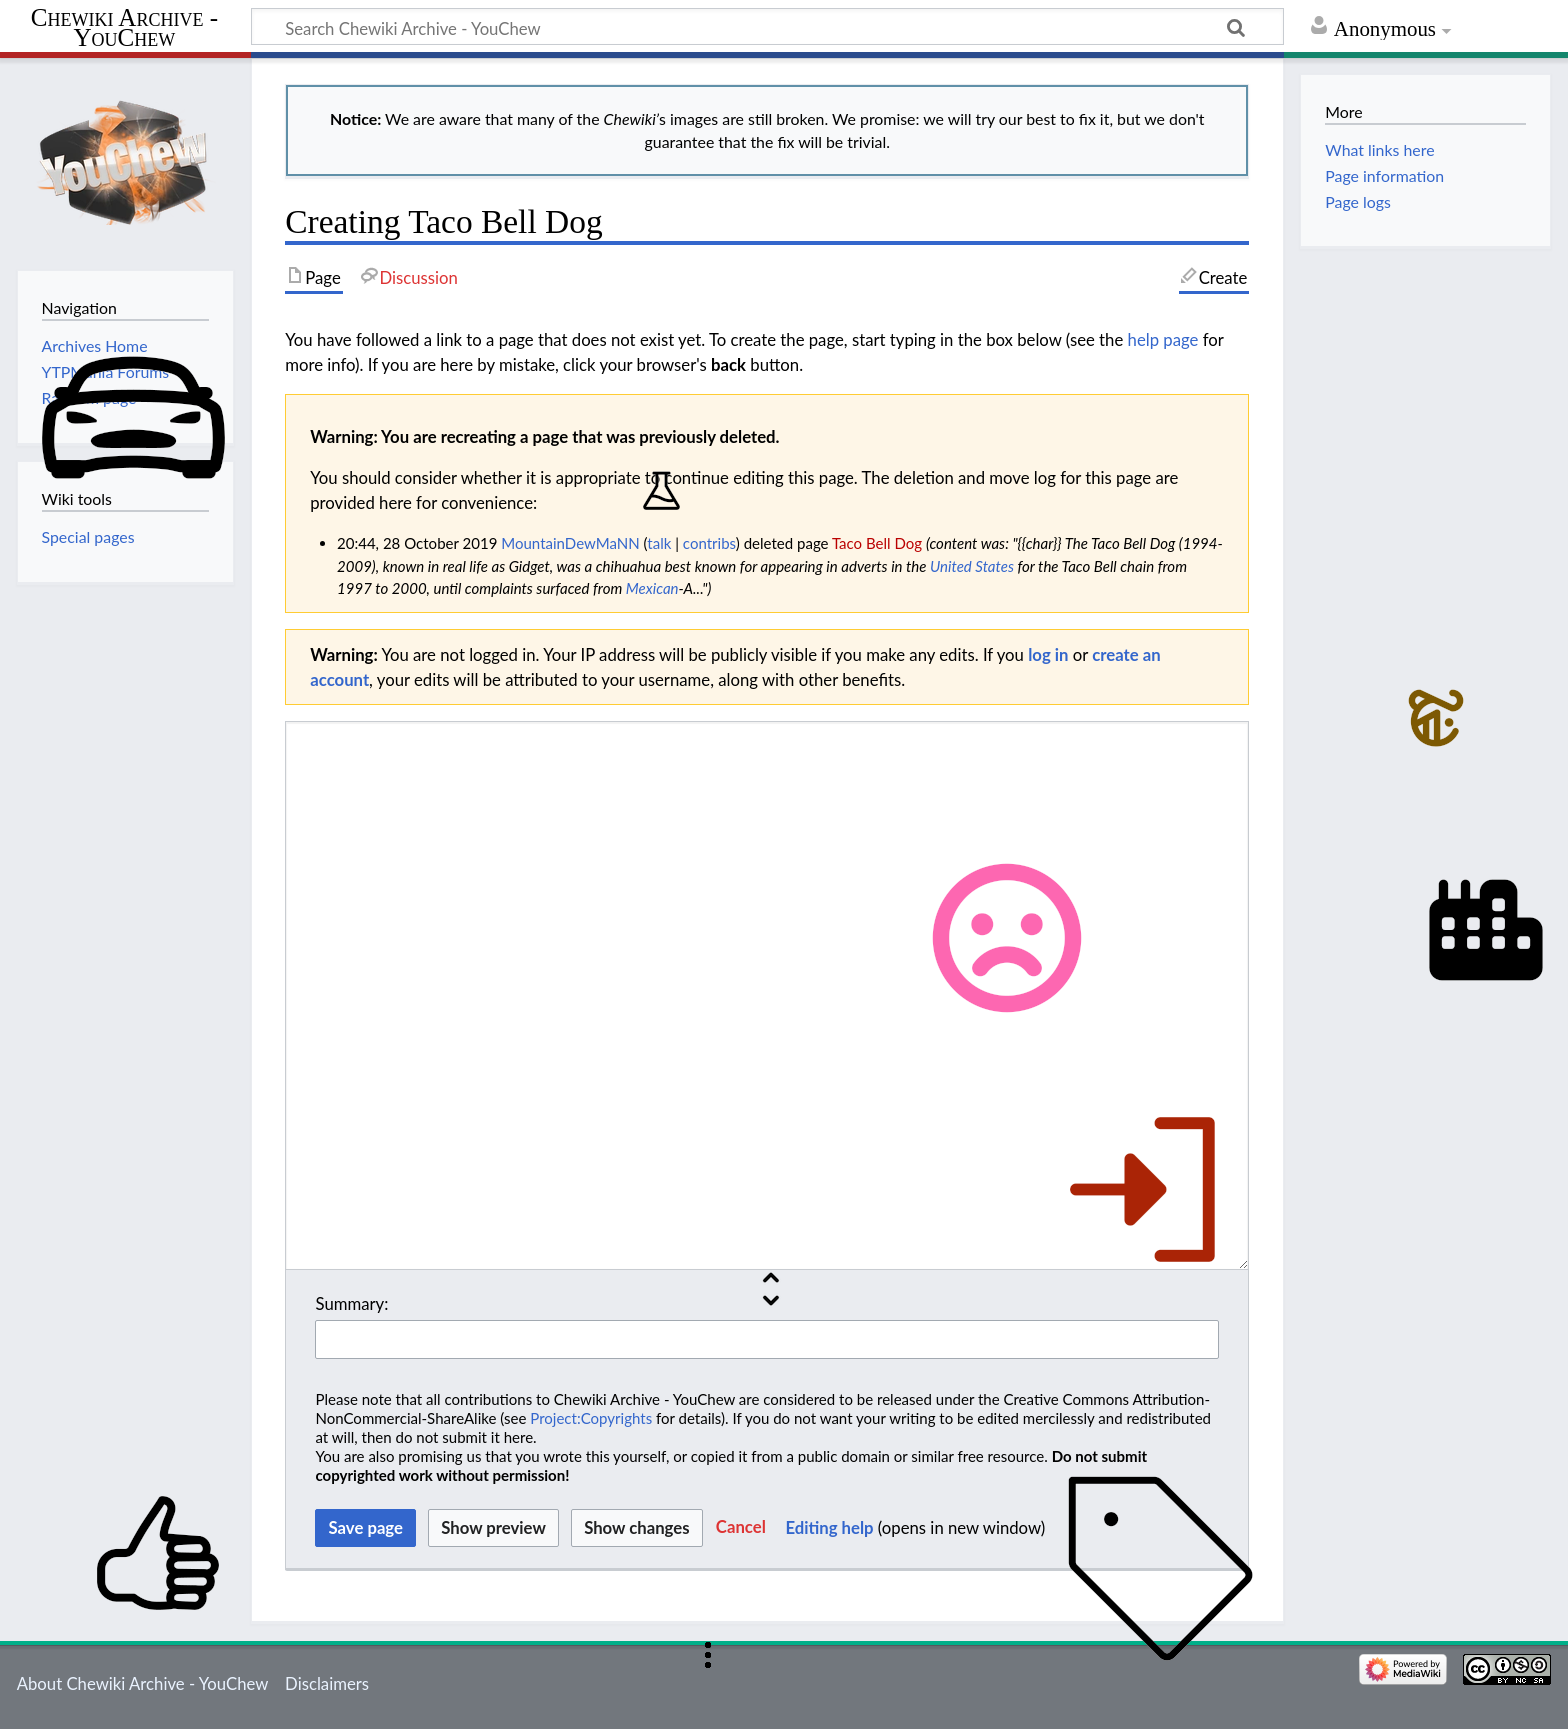 Image resolution: width=1568 pixels, height=1729 pixels. What do you see at coordinates (661, 491) in the screenshot?
I see `access science or laboratory features` at bounding box center [661, 491].